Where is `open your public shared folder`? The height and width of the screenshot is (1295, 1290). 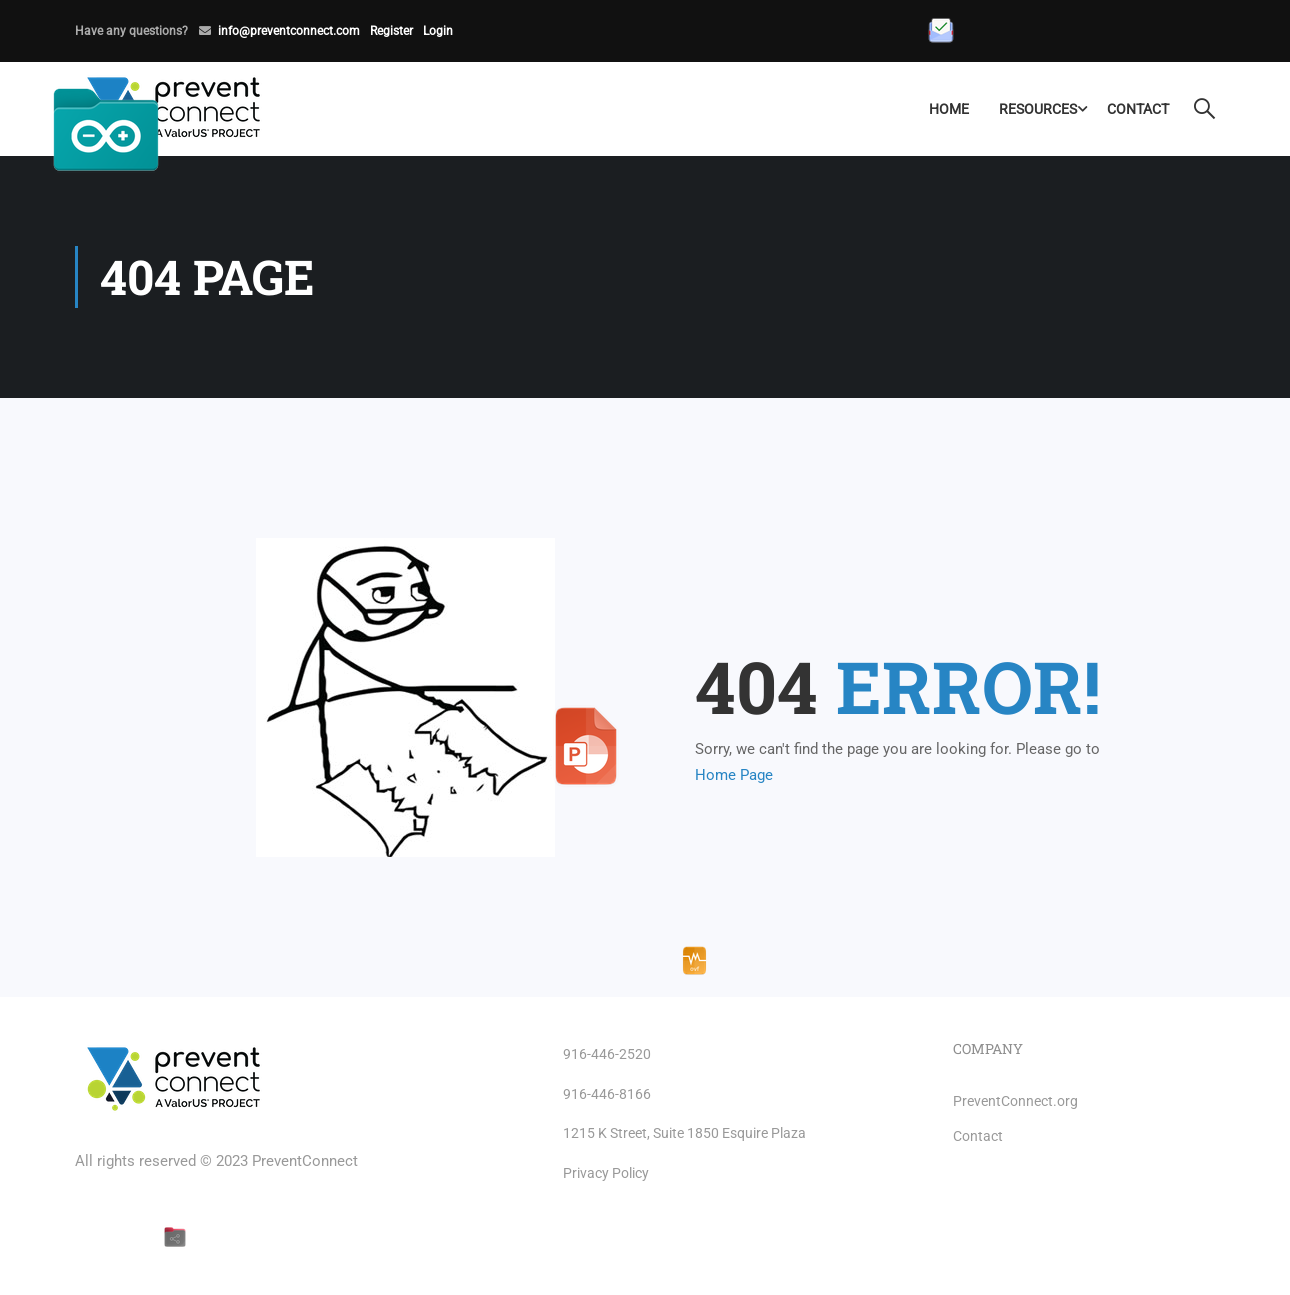 open your public shared folder is located at coordinates (175, 1237).